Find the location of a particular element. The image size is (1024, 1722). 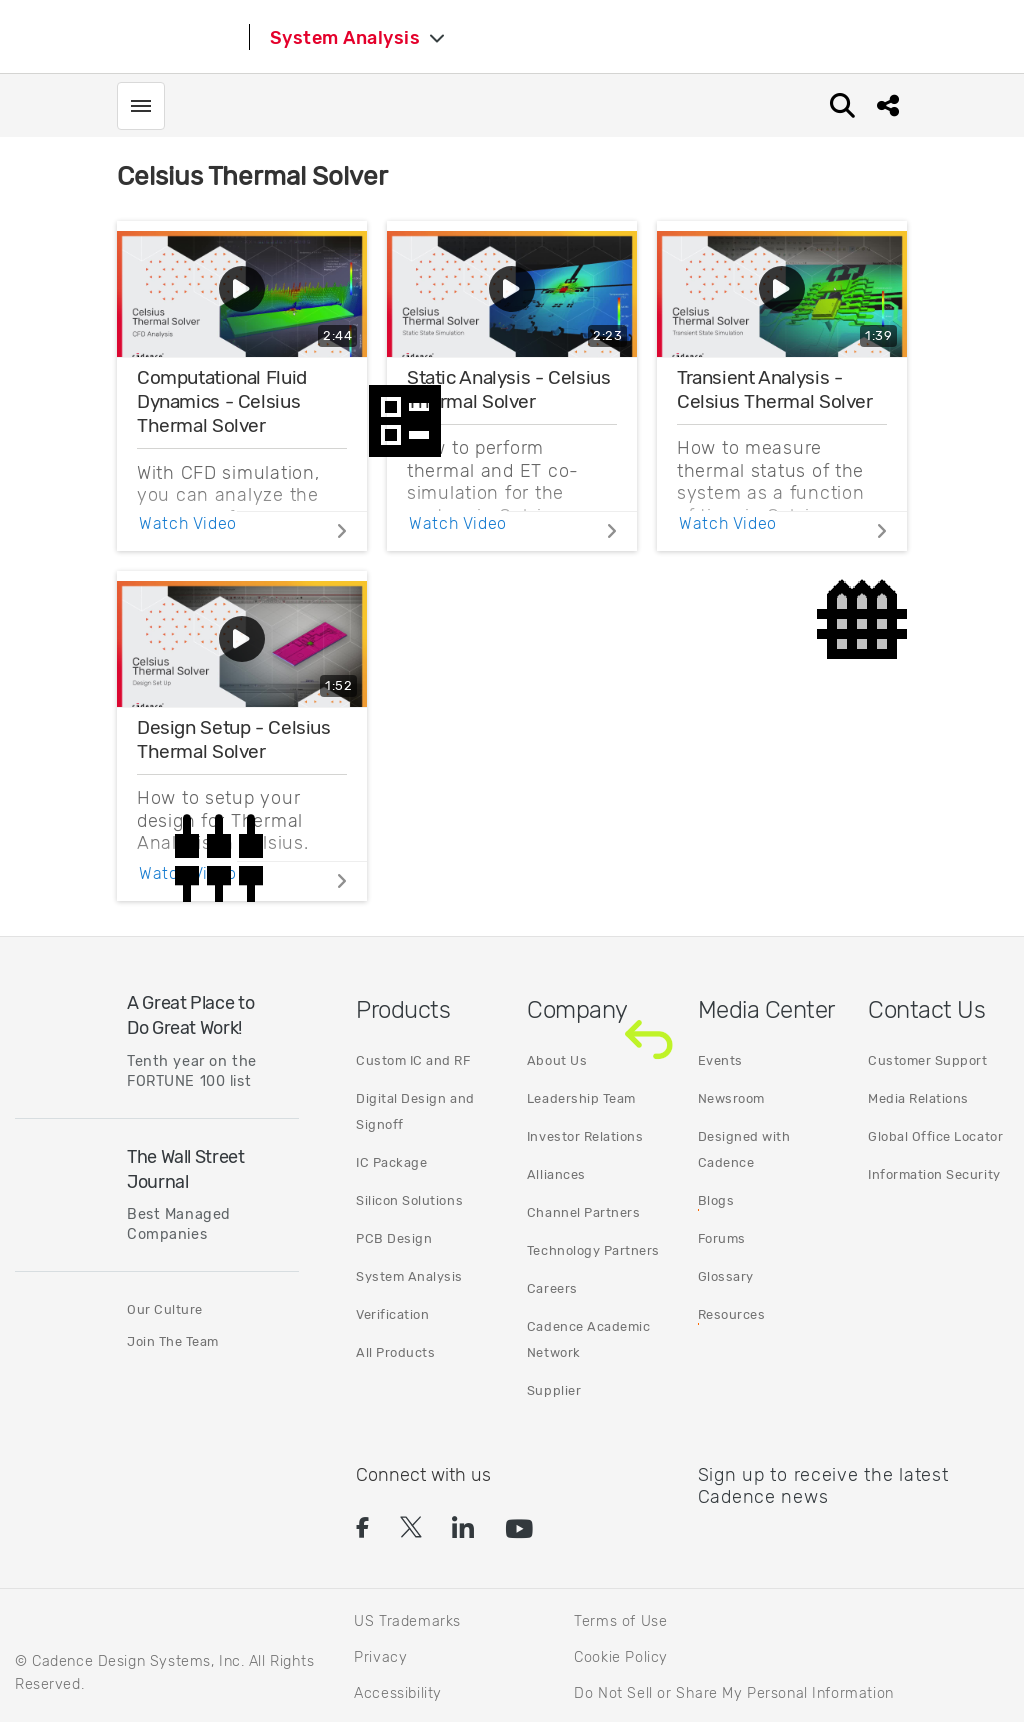

configure audio/video input connections is located at coordinates (219, 858).